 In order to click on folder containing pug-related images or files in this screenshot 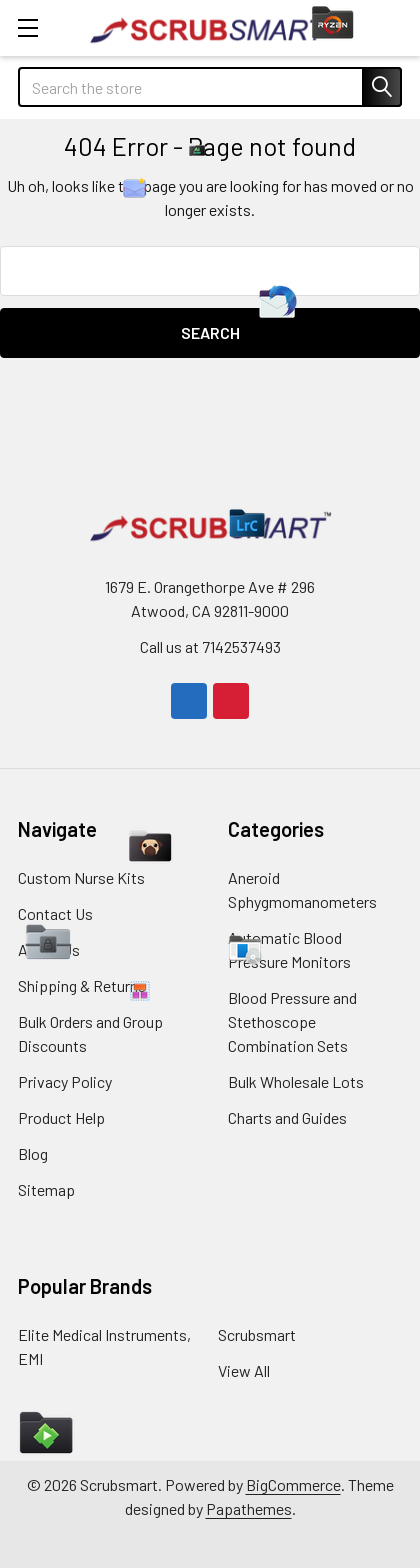, I will do `click(150, 846)`.